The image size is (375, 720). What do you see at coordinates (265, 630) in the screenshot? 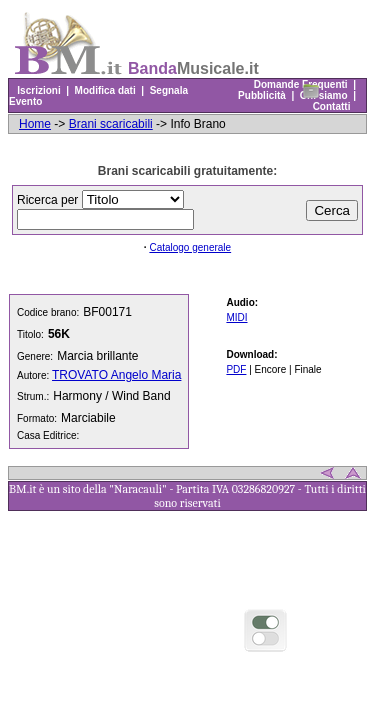
I see `open unity tweak tool settings` at bounding box center [265, 630].